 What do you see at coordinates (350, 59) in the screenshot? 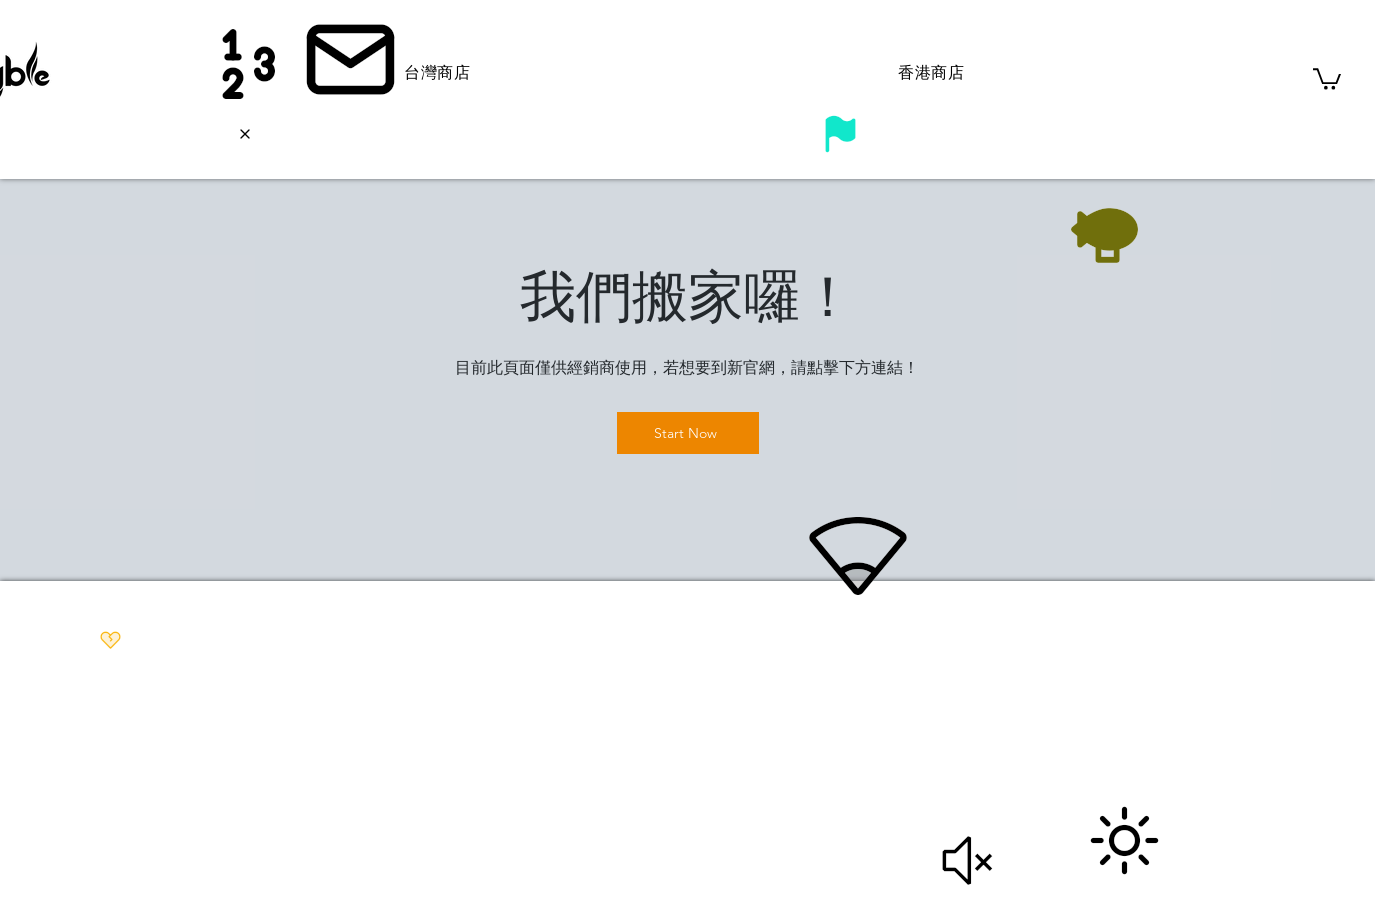
I see `open your email inbox` at bounding box center [350, 59].